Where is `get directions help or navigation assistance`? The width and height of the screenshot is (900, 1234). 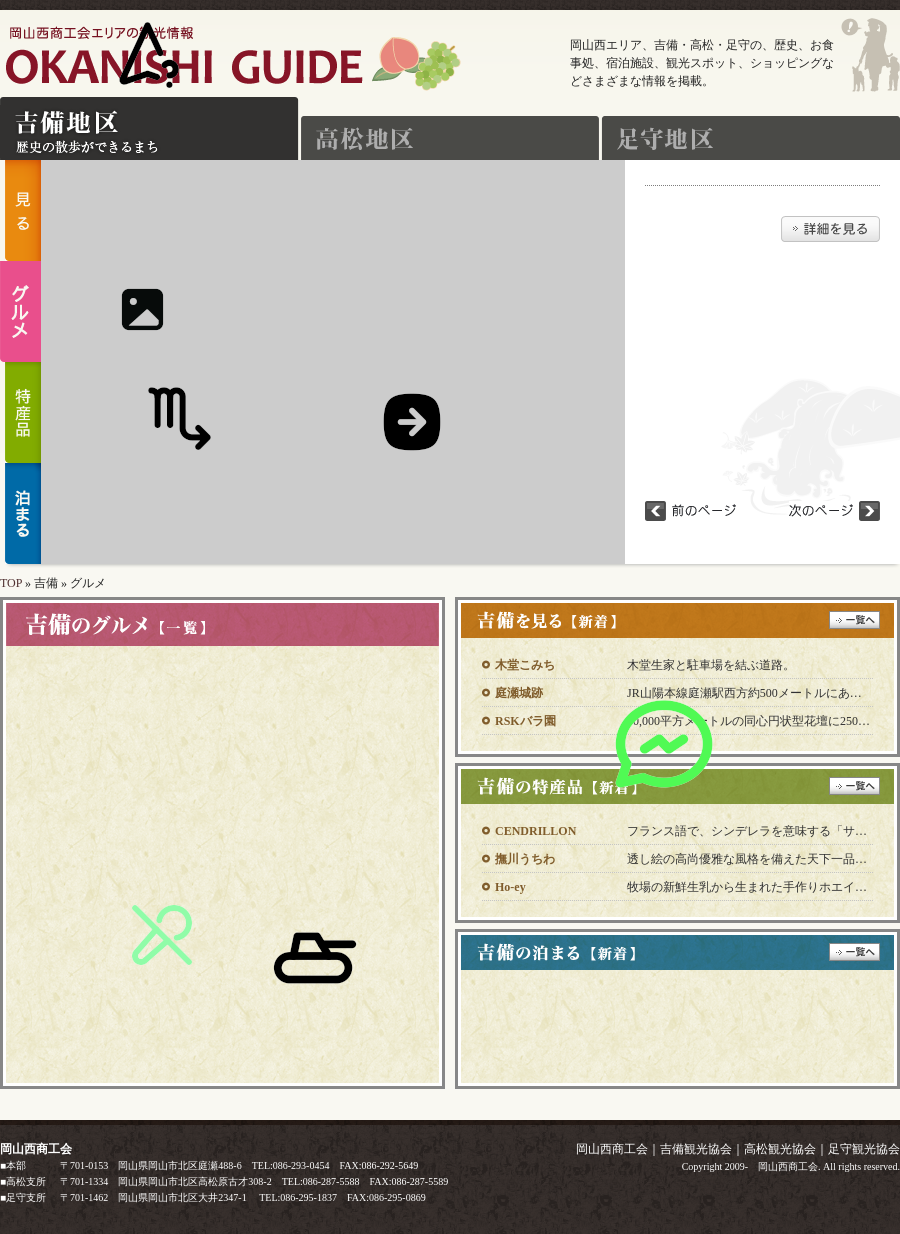
get directions help or navigation assistance is located at coordinates (147, 53).